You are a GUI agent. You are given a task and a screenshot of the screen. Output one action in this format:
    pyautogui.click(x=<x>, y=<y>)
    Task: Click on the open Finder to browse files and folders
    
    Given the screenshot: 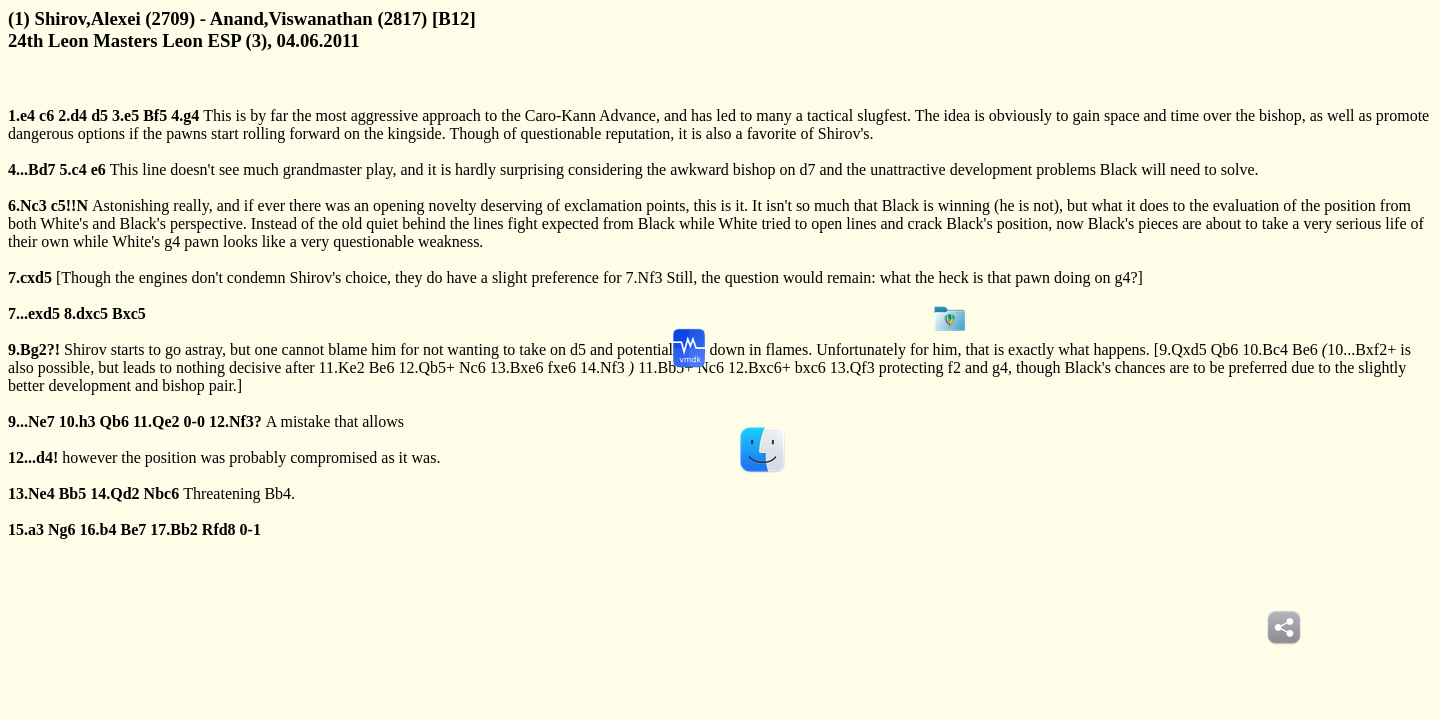 What is the action you would take?
    pyautogui.click(x=762, y=449)
    